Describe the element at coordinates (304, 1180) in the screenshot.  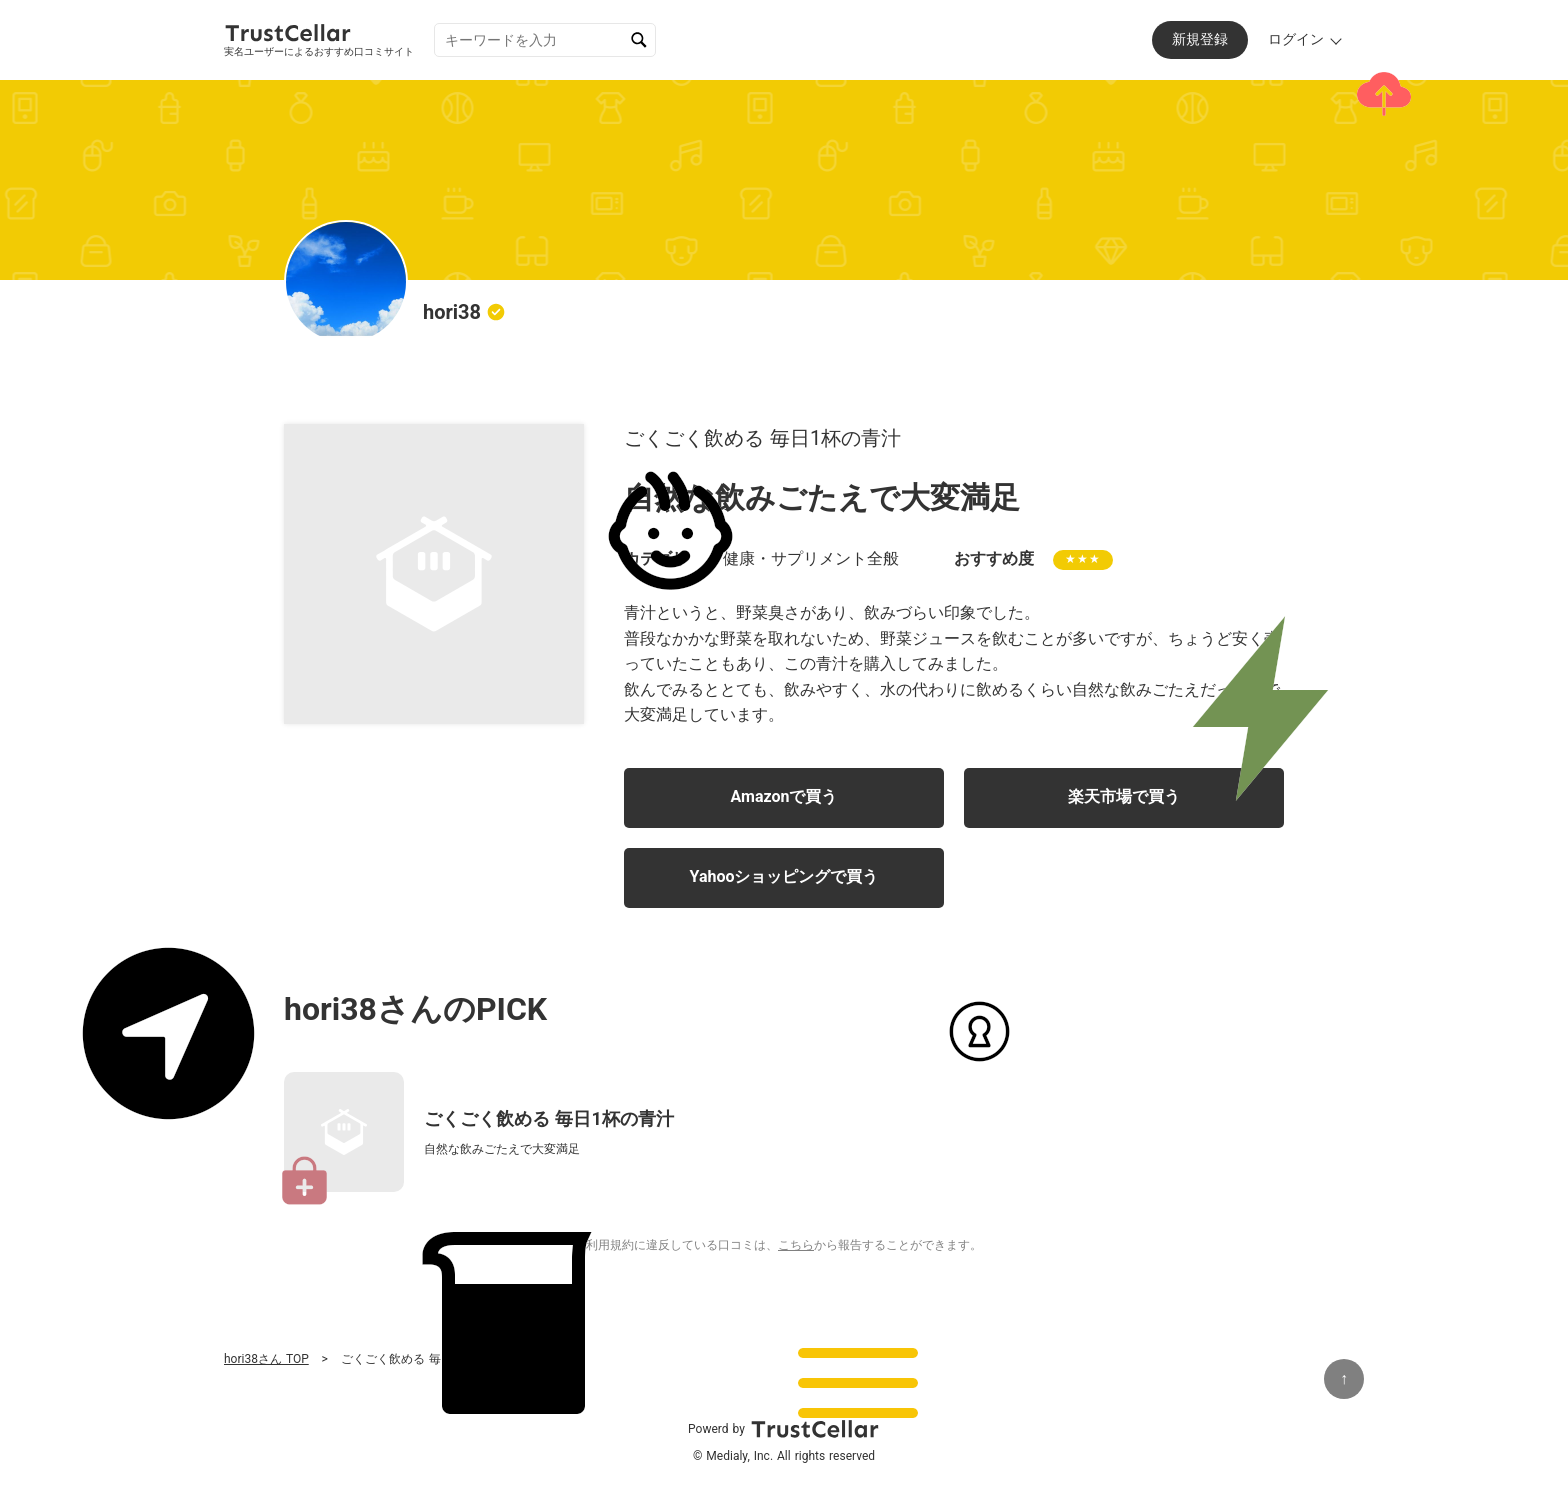
I see `add item to shopping bag` at that location.